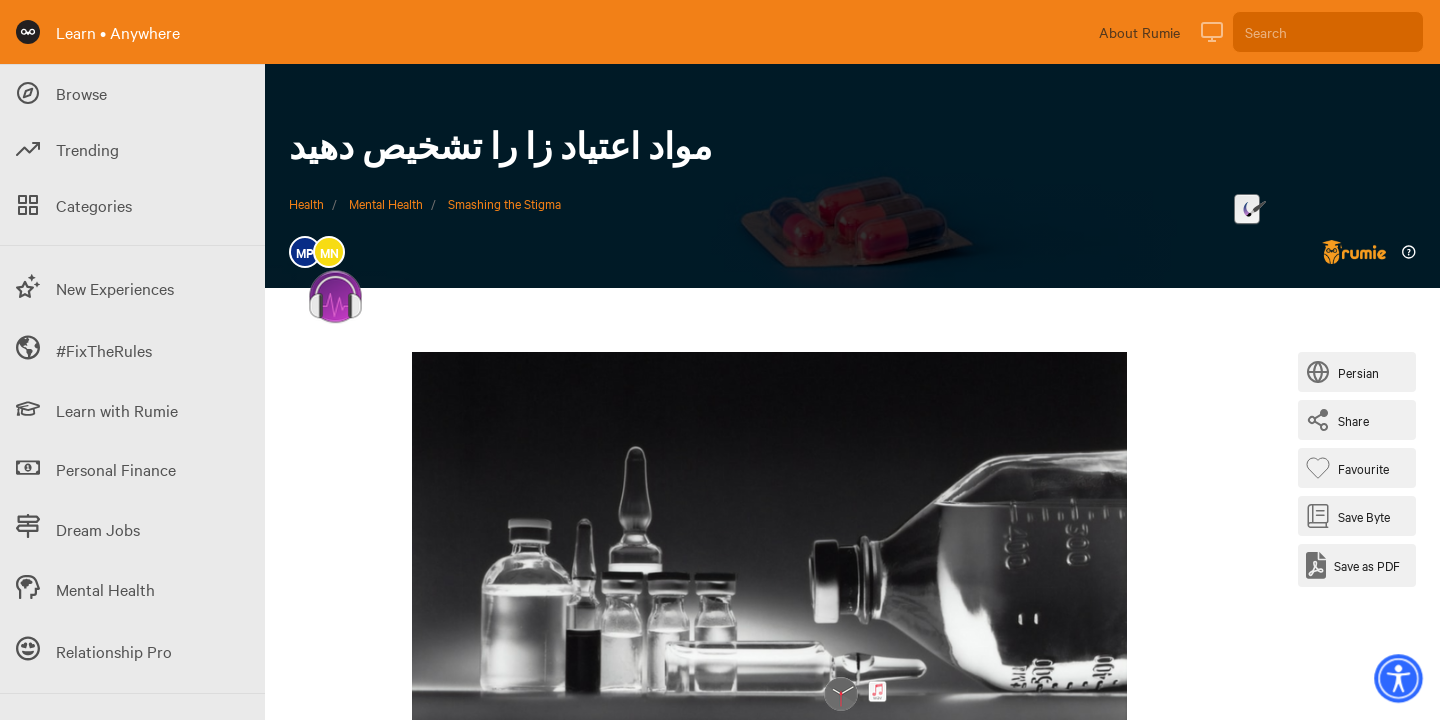  Describe the element at coordinates (841, 694) in the screenshot. I see `open the clock app` at that location.